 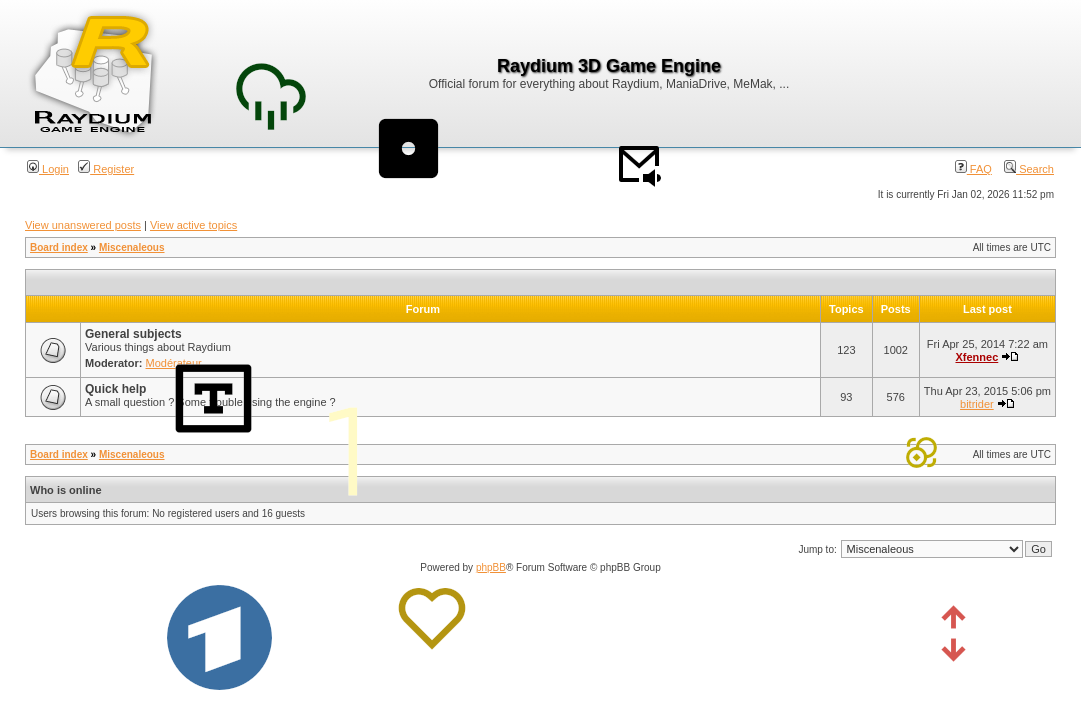 What do you see at coordinates (271, 95) in the screenshot?
I see `indicates heavy rain or showers in weather forecast` at bounding box center [271, 95].